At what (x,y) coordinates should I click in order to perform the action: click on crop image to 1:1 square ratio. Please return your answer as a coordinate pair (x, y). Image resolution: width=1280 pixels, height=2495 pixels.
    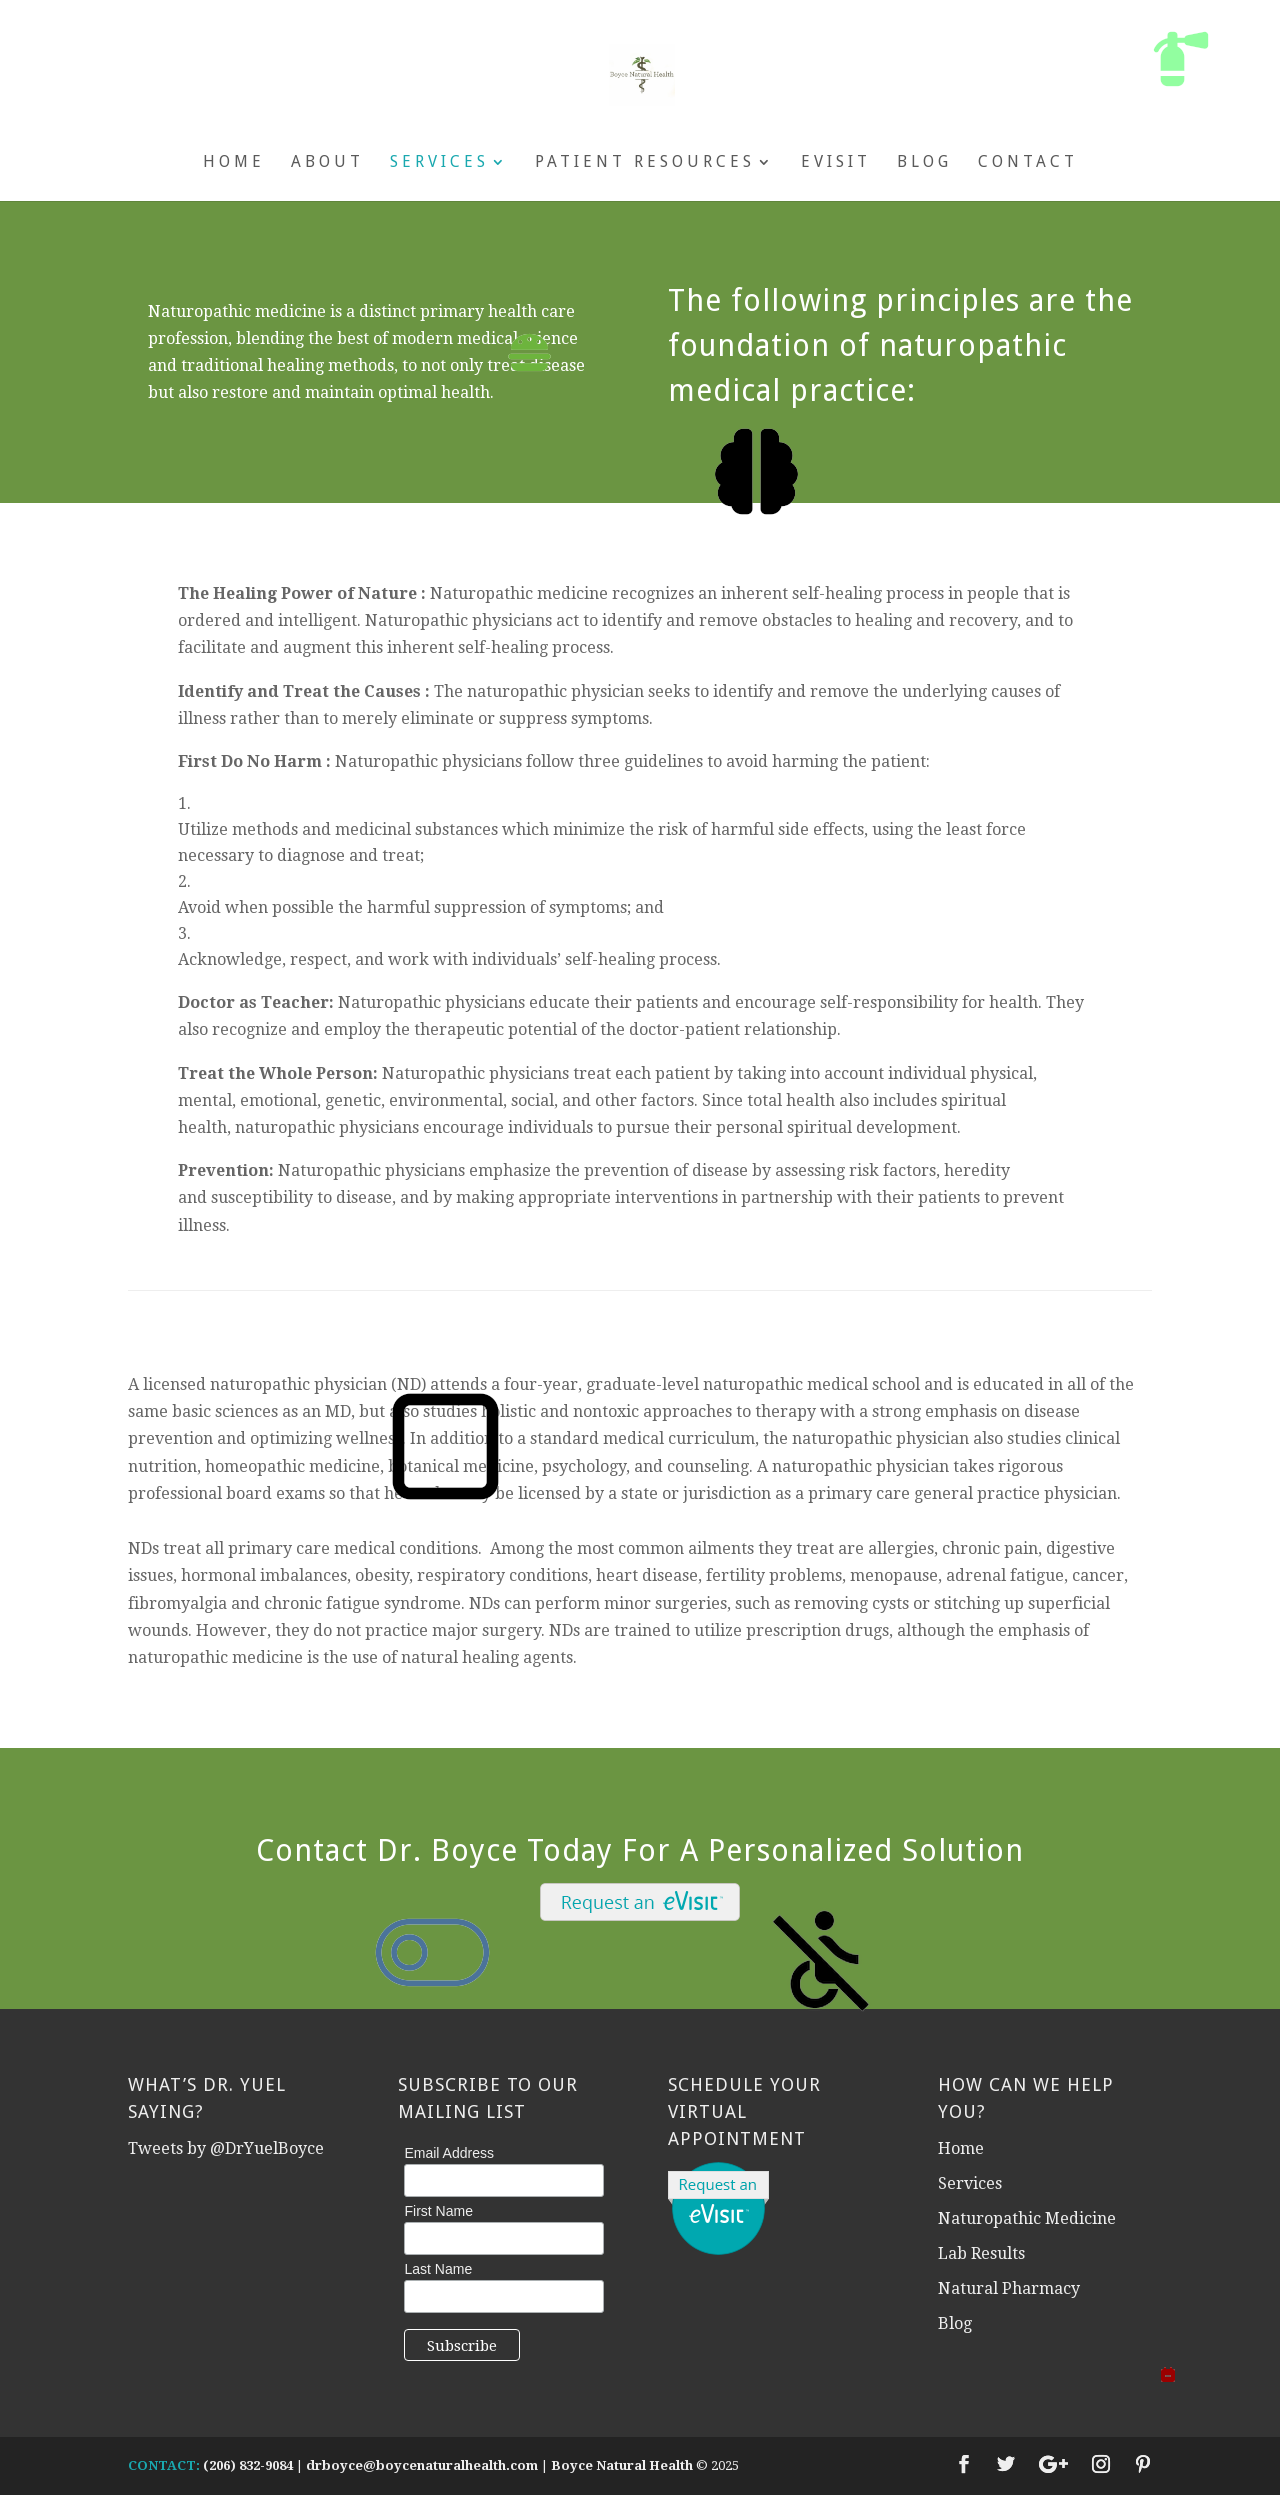
    Looking at the image, I should click on (445, 1446).